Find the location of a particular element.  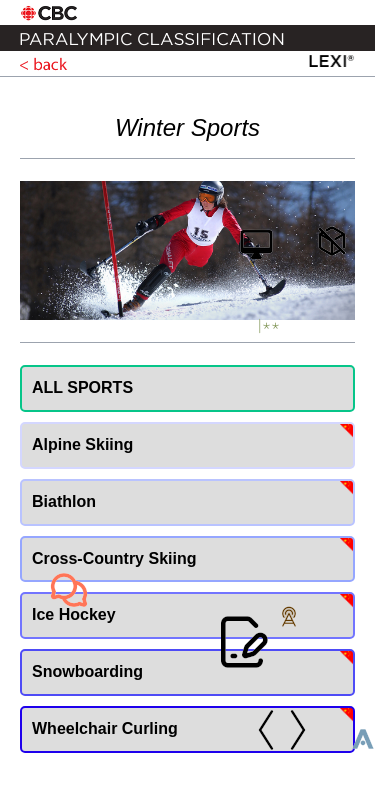

3D view disabled or unavailable is located at coordinates (332, 241).